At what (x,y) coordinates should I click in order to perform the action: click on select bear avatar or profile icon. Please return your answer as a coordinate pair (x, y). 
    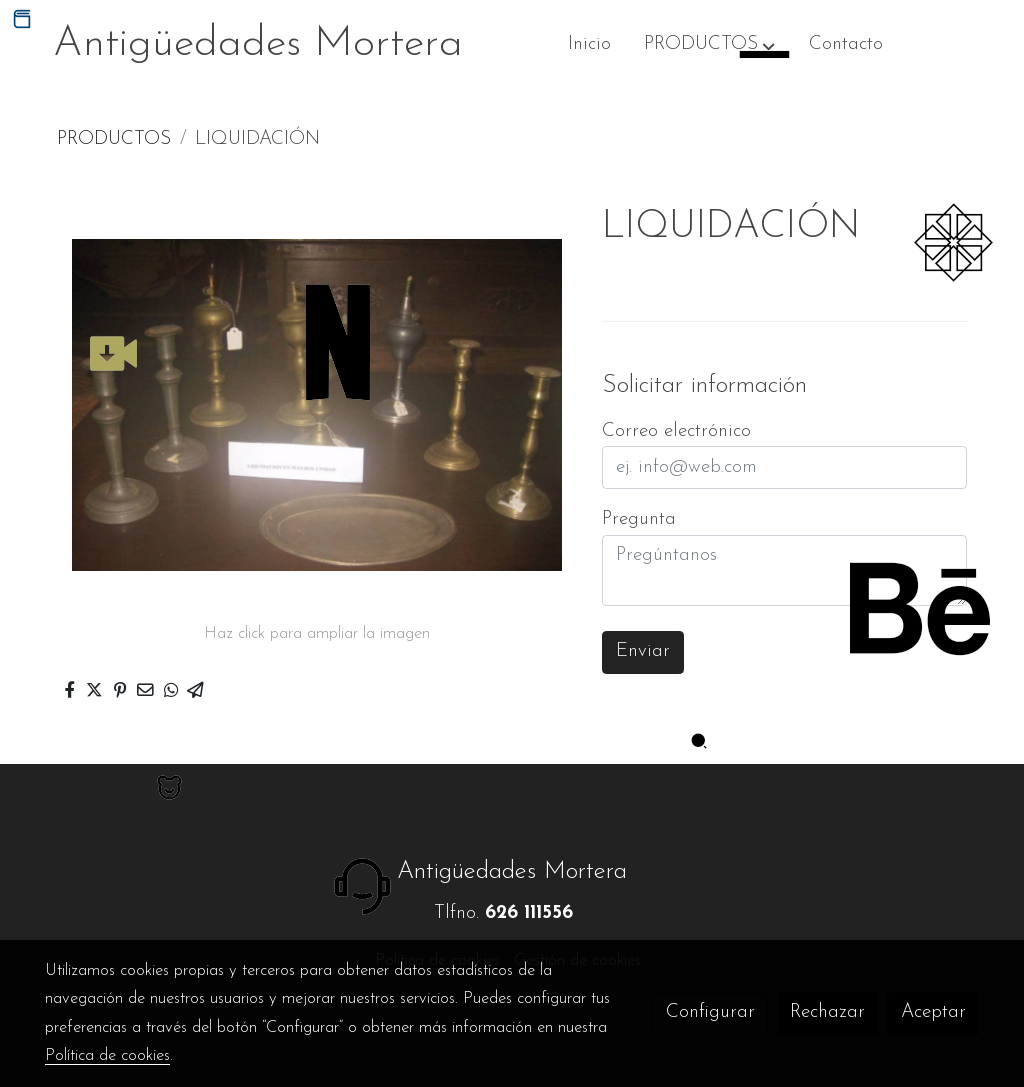
    Looking at the image, I should click on (169, 787).